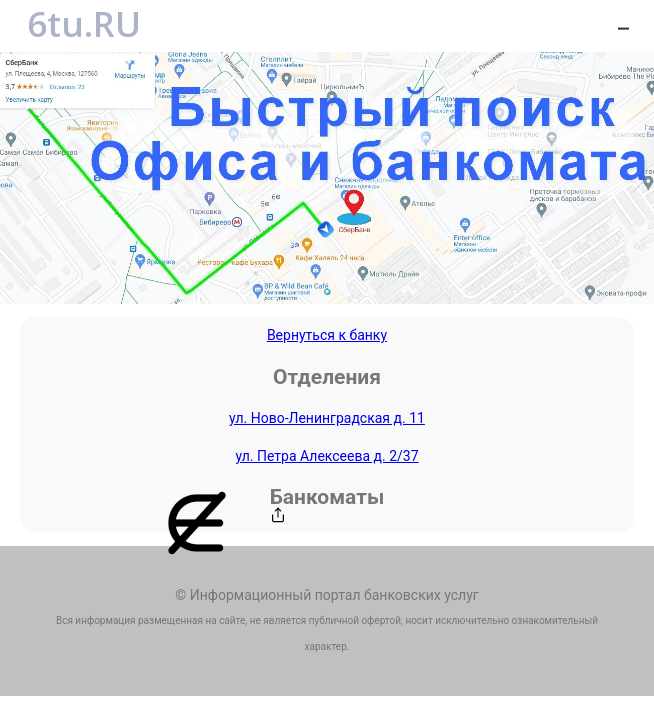 This screenshot has height=720, width=654. Describe the element at coordinates (278, 515) in the screenshot. I see `share content to another app or platform` at that location.